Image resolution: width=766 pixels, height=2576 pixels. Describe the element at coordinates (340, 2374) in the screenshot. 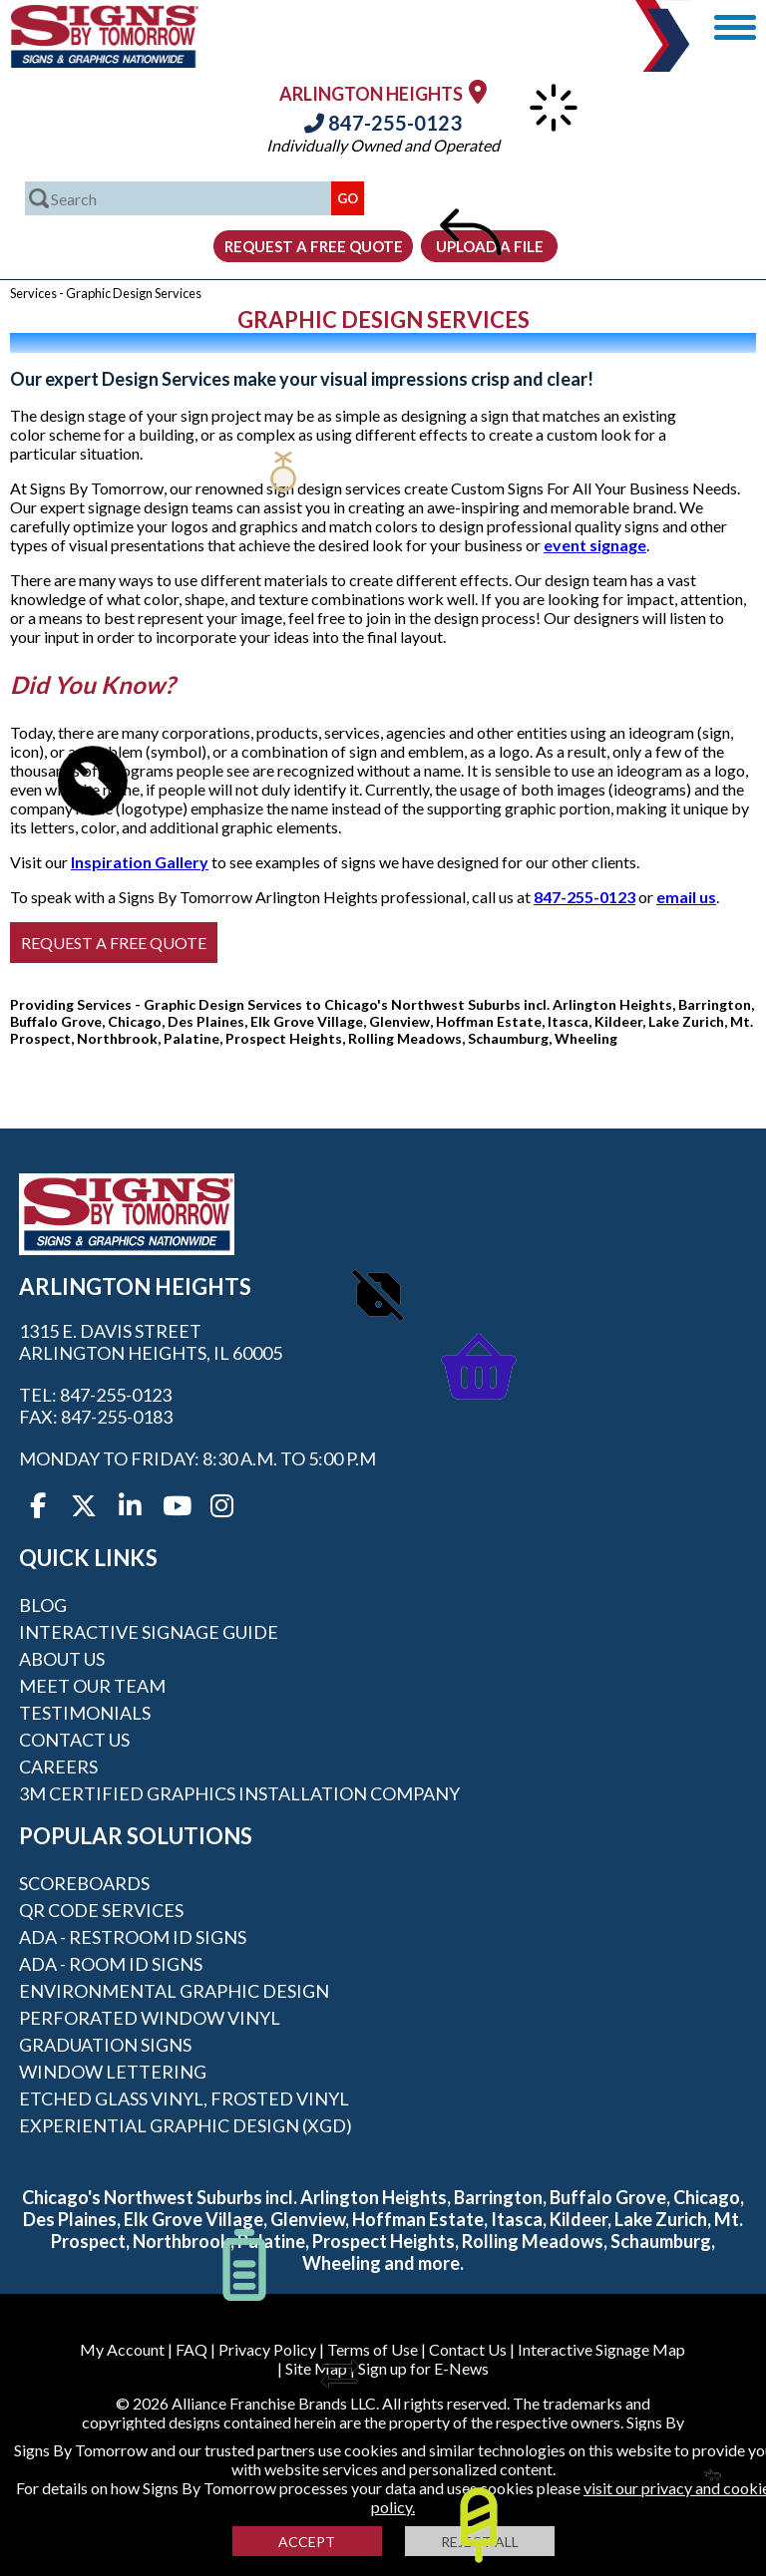

I see `sync data between devices or accounts` at that location.